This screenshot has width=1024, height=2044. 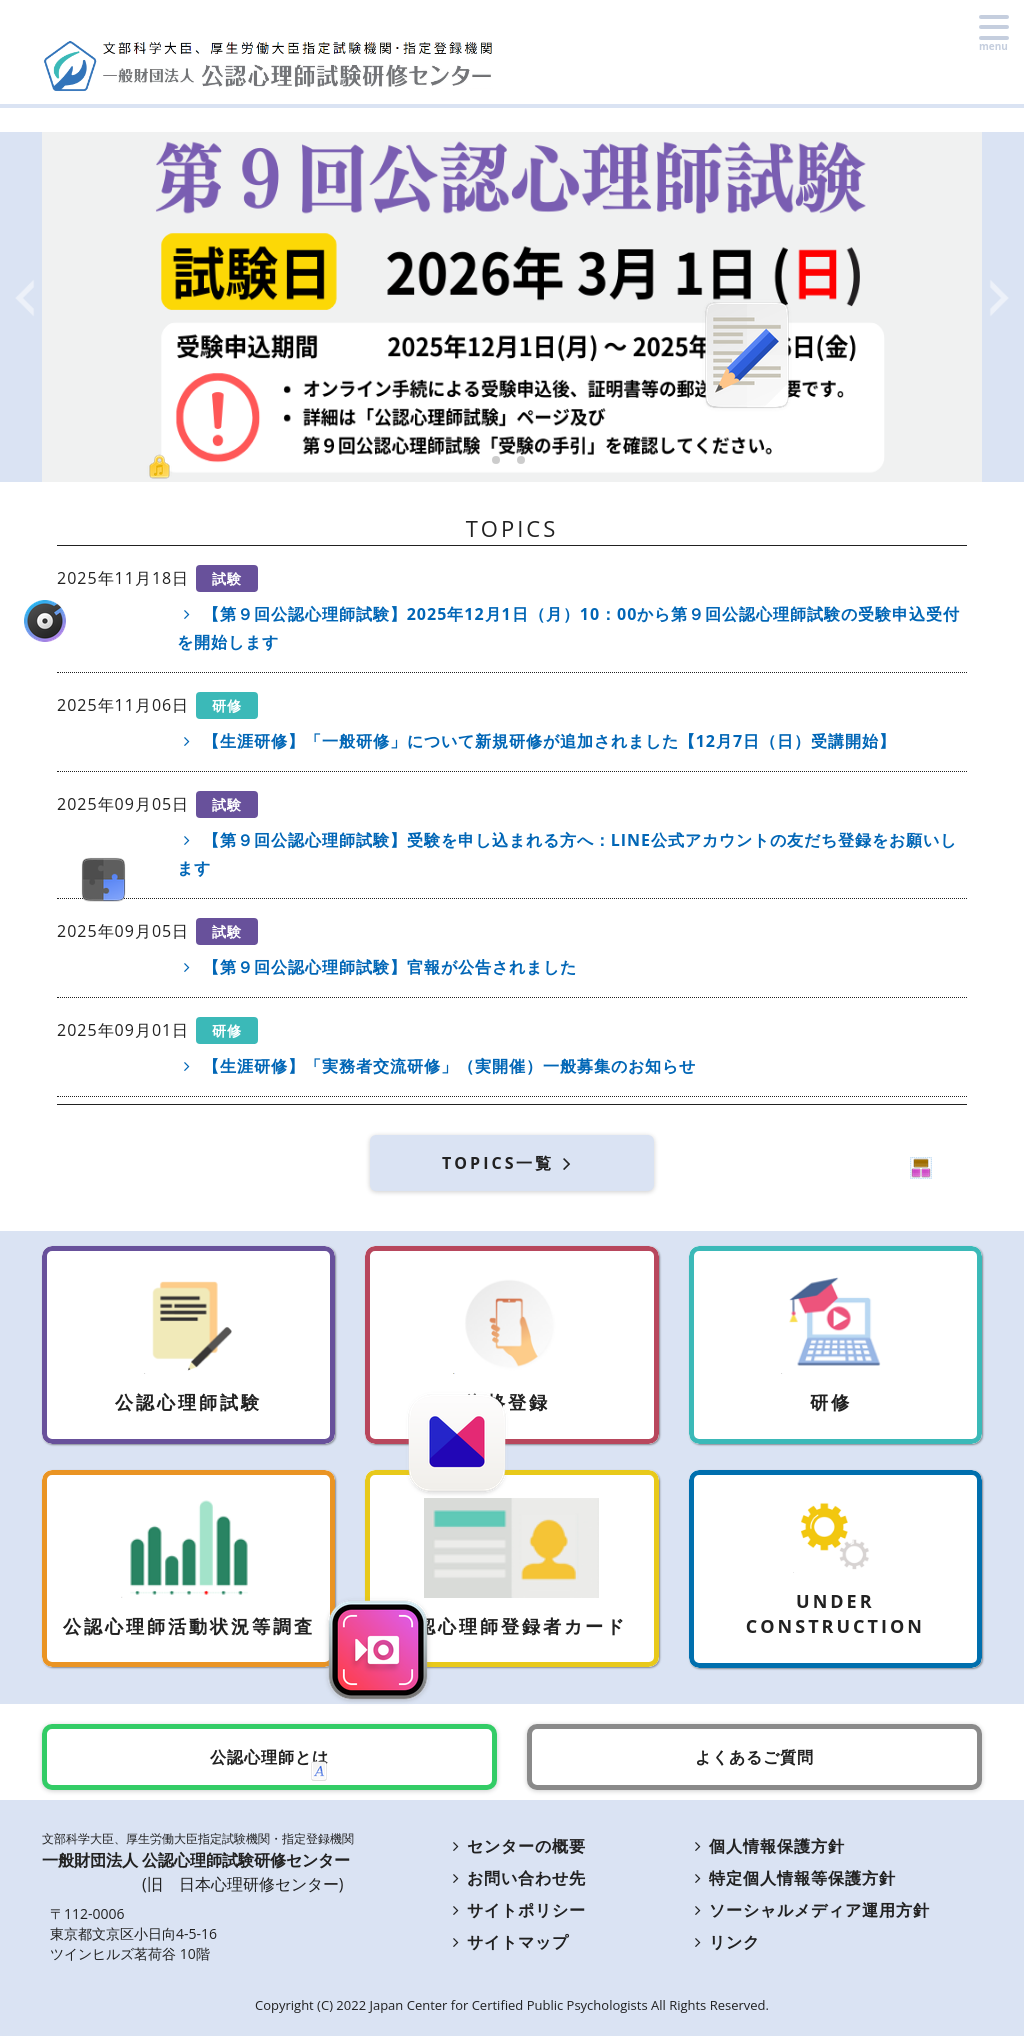 What do you see at coordinates (747, 355) in the screenshot?
I see `open the text editor application` at bounding box center [747, 355].